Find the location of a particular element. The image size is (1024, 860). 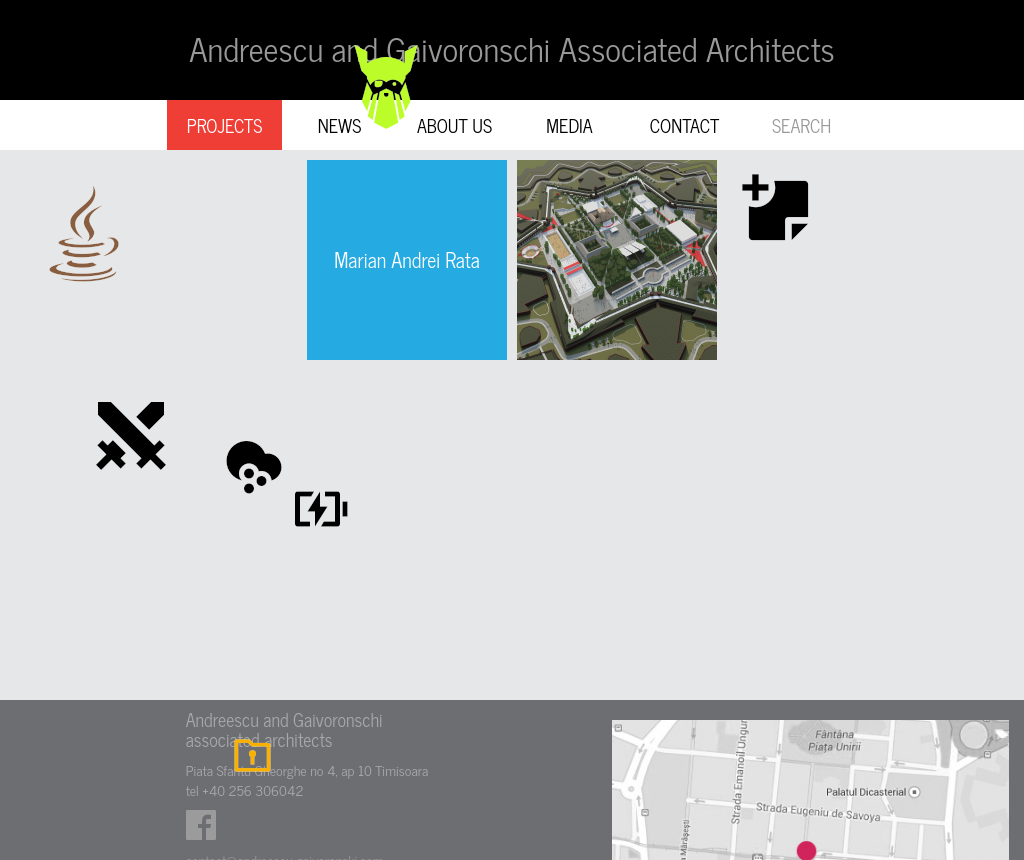

create a new sticky note is located at coordinates (778, 210).